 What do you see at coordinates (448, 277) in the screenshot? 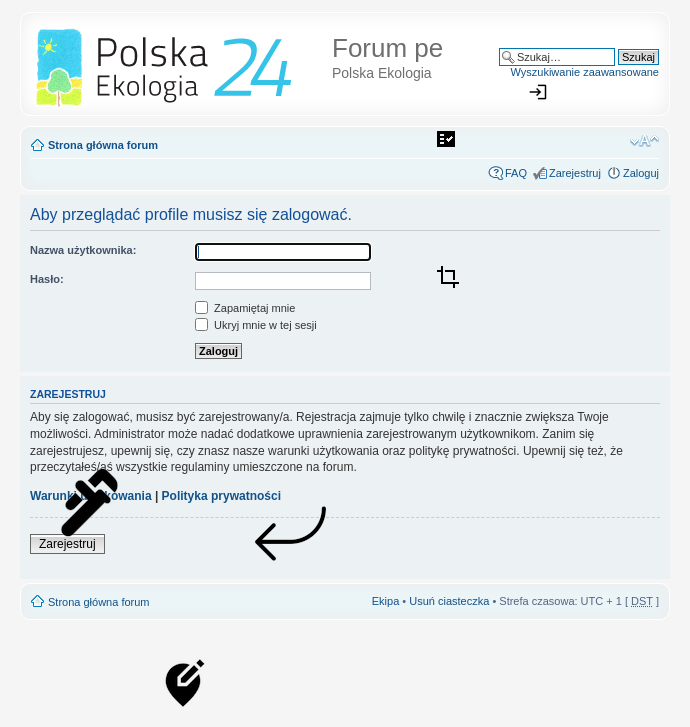
I see `crop an image` at bounding box center [448, 277].